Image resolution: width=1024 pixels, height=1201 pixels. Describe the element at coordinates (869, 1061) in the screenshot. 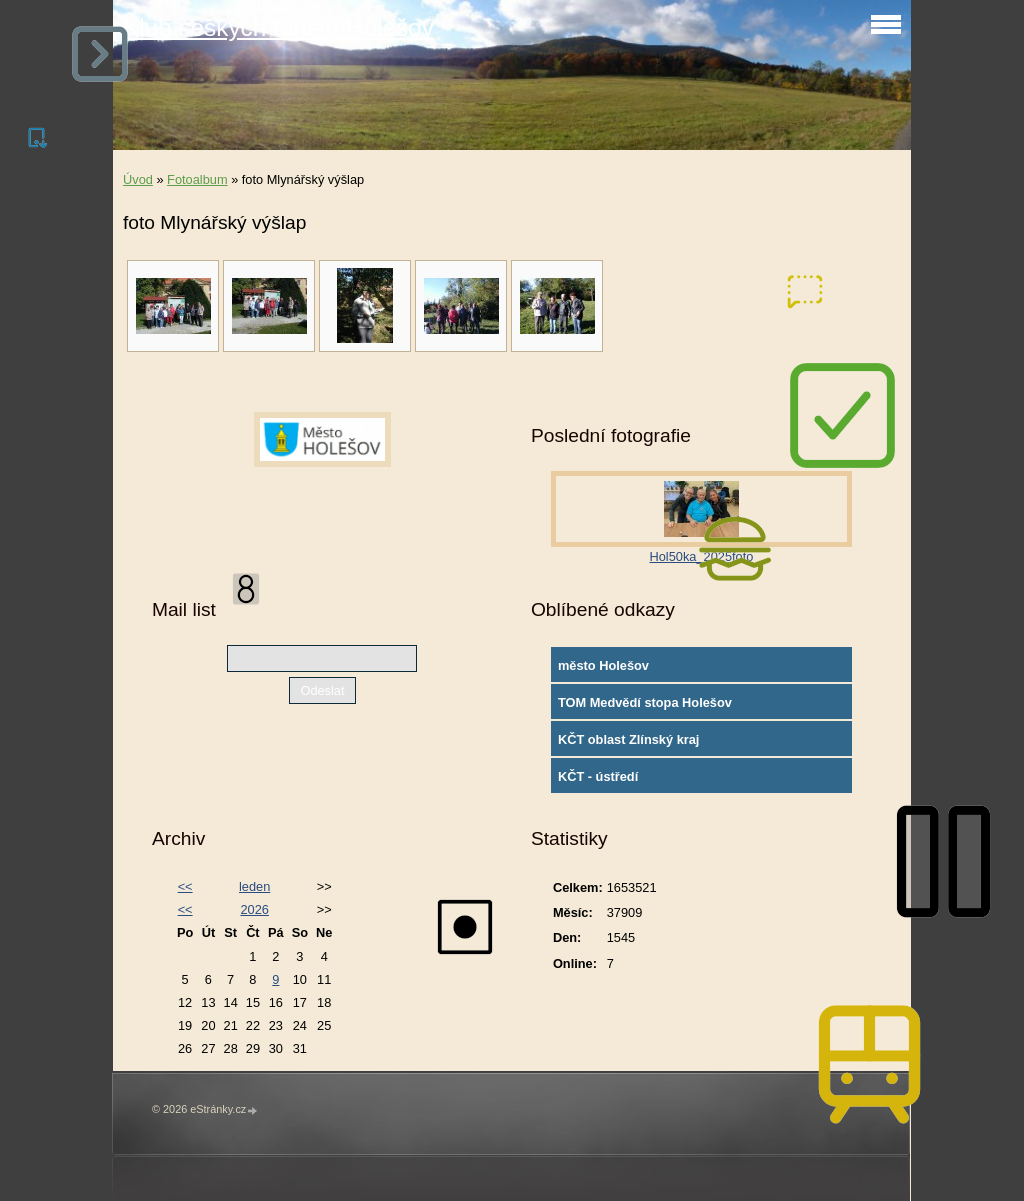

I see `view tram or light rail transit options` at that location.